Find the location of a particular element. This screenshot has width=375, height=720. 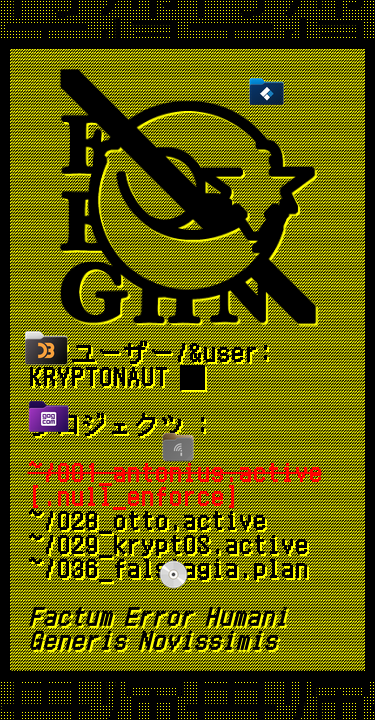

indicates a DVD or optical disc drive is located at coordinates (173, 574).